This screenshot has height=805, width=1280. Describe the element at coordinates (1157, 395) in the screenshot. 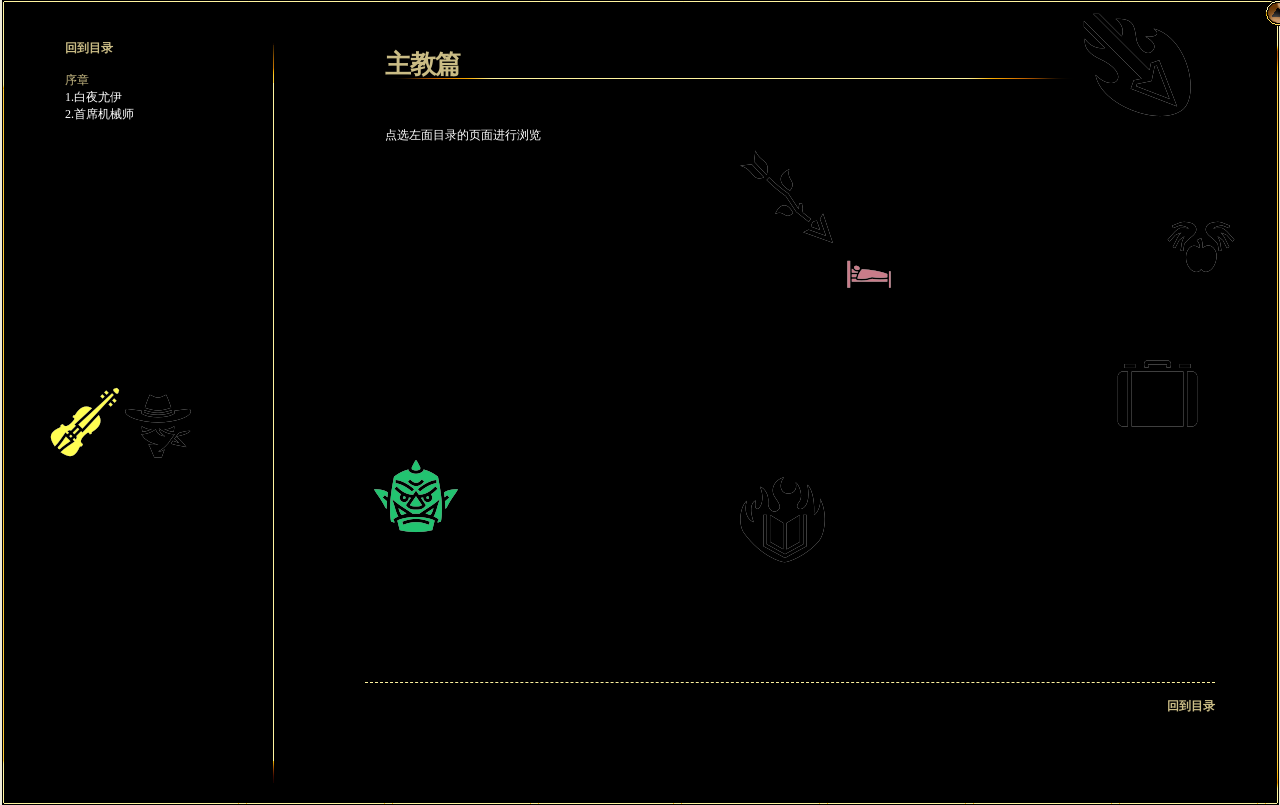

I see `access travel or trip planning features` at that location.